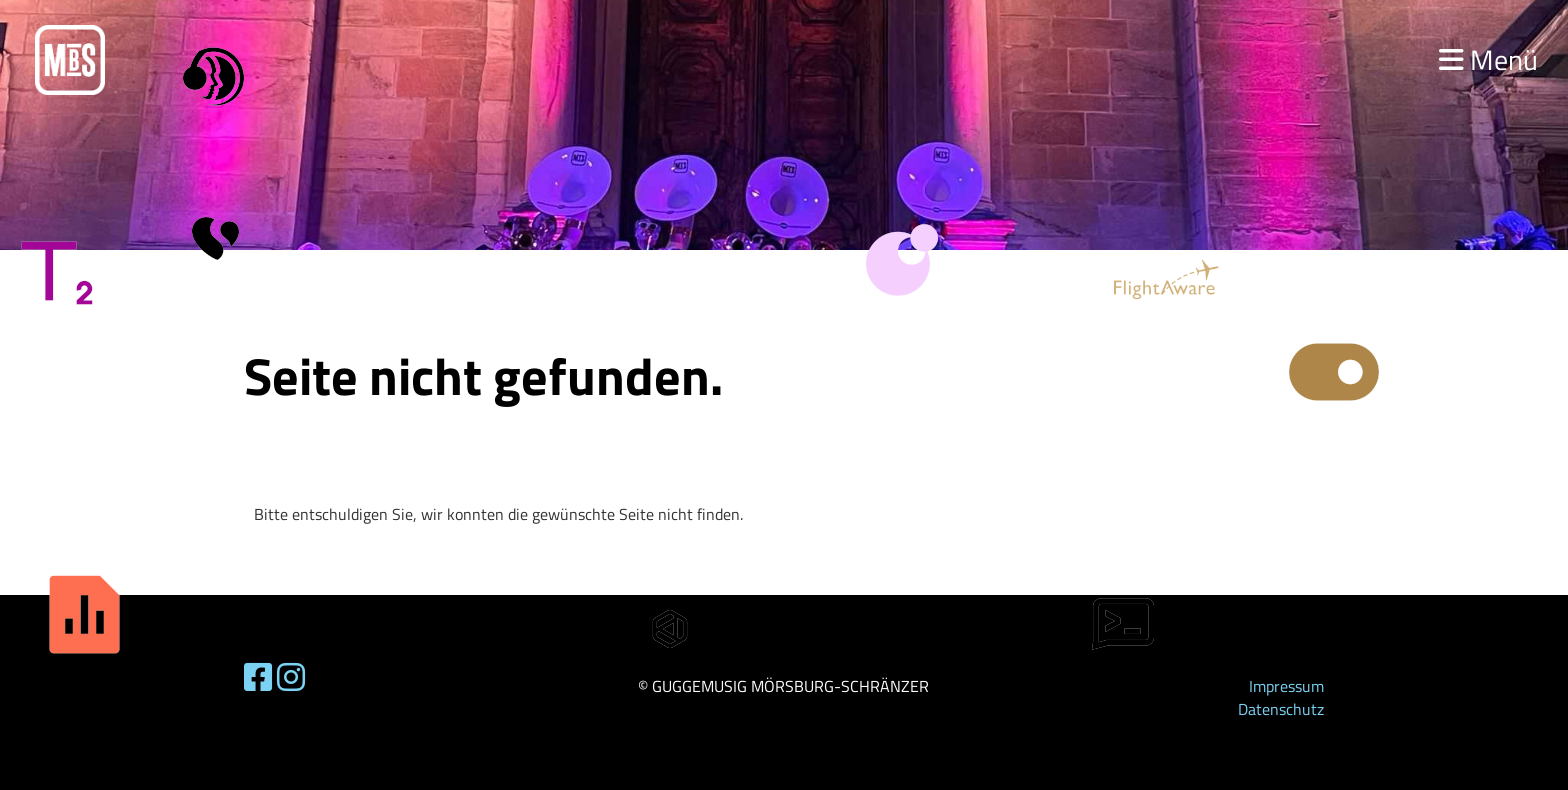  I want to click on pdm python package manager logo, so click(670, 629).